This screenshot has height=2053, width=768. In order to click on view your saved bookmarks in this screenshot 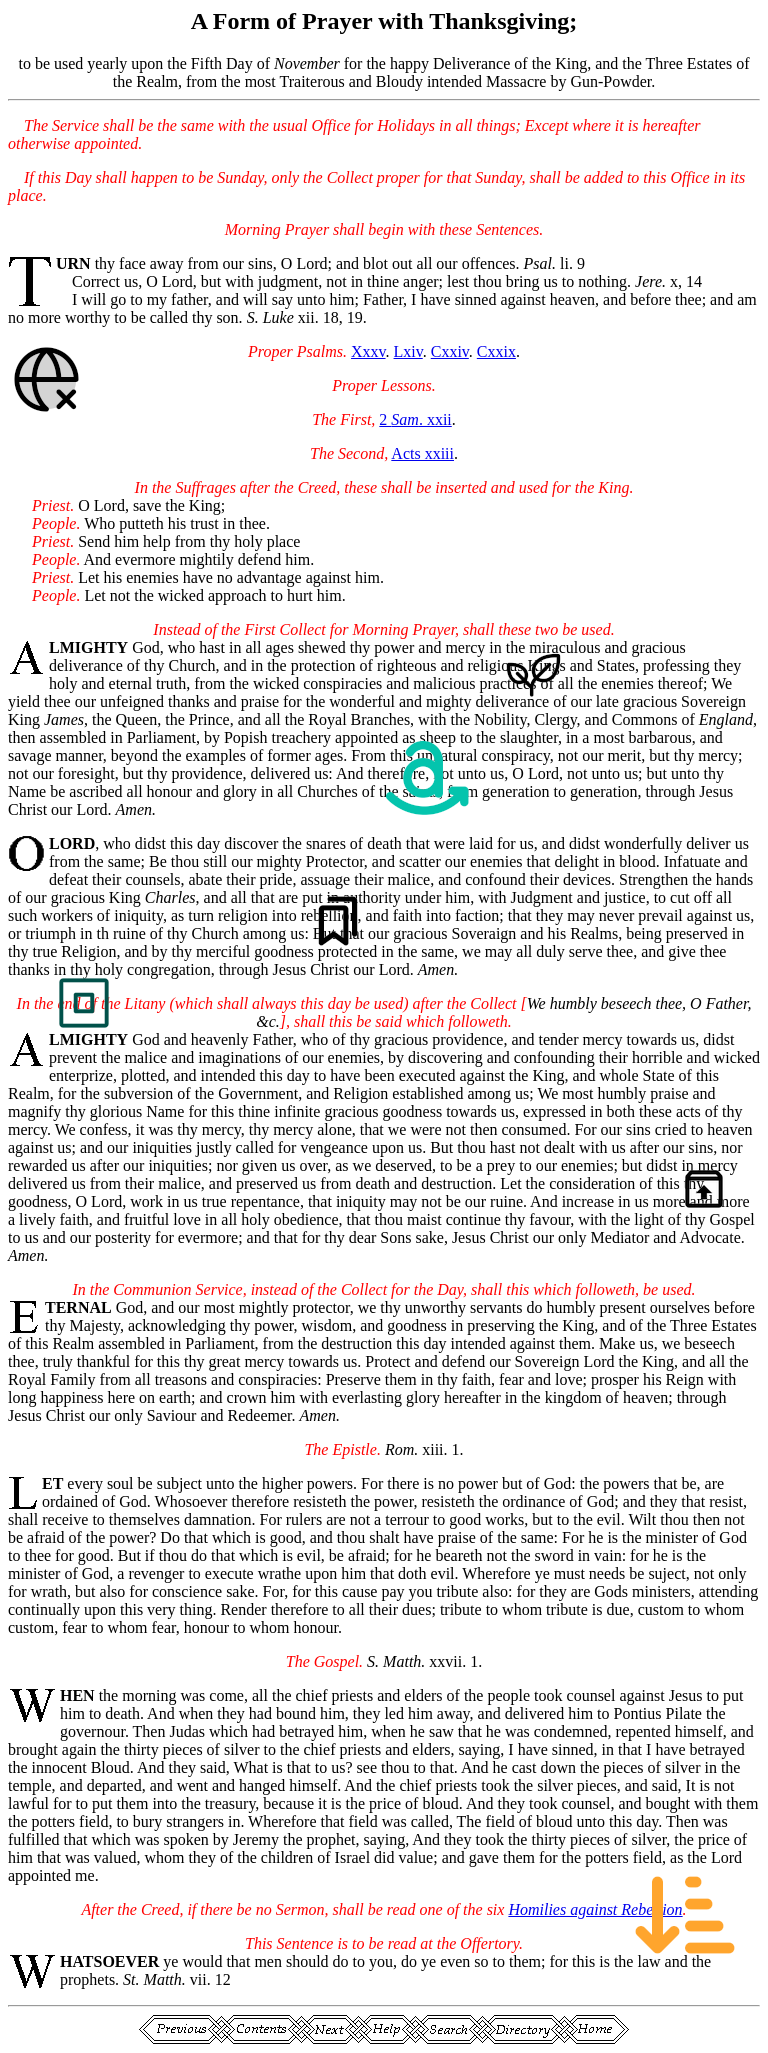, I will do `click(338, 921)`.